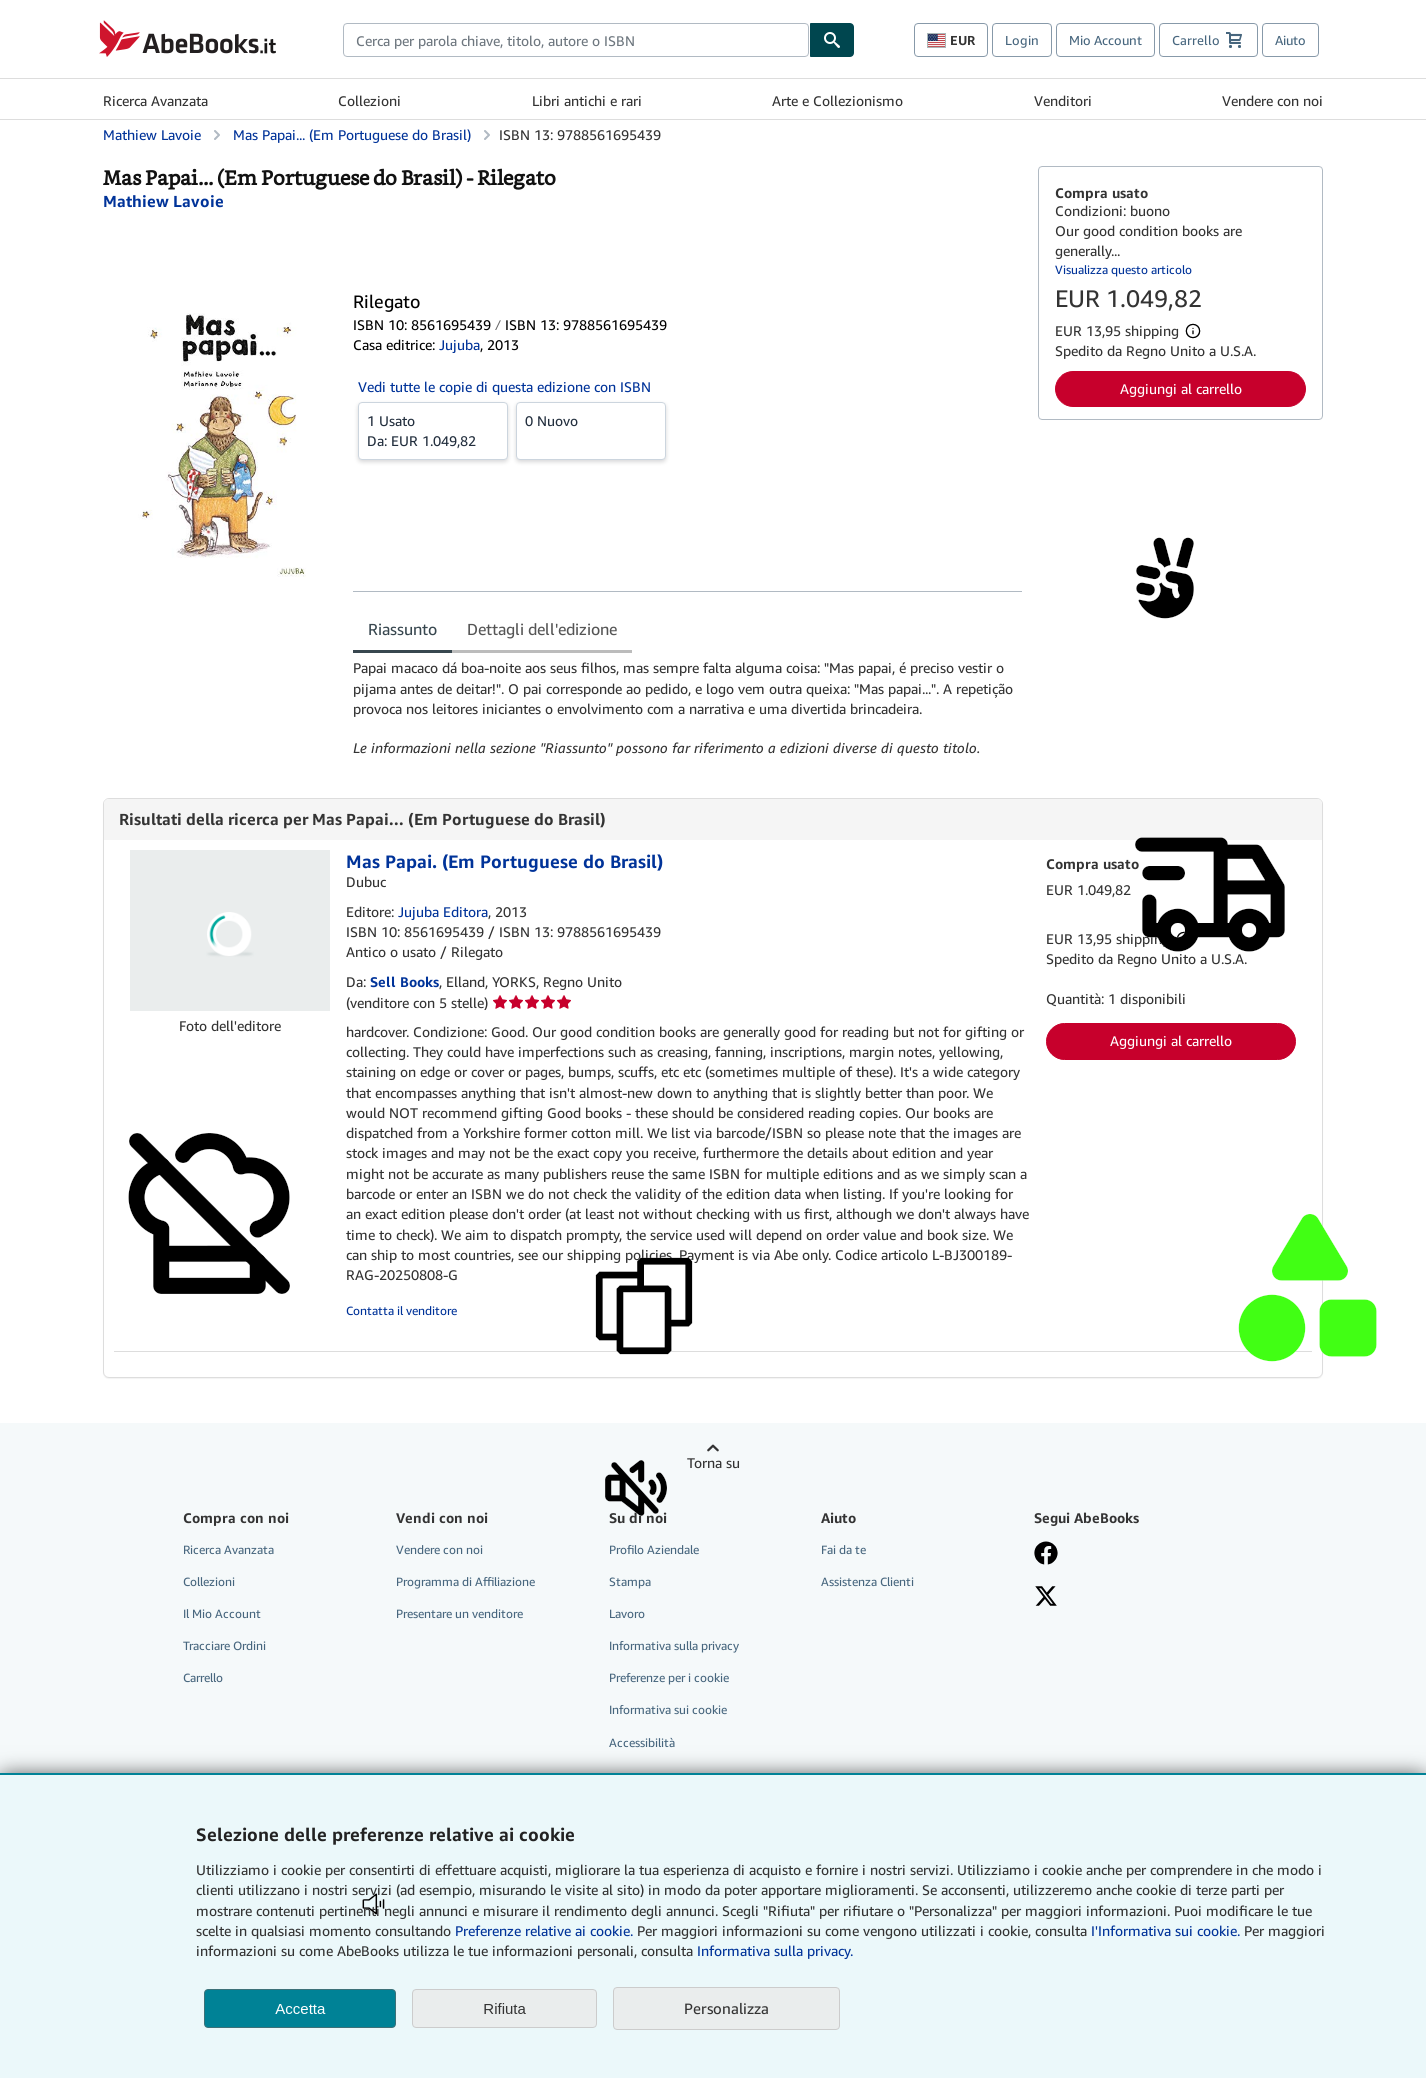  I want to click on disable cooking or recipe mode, so click(209, 1213).